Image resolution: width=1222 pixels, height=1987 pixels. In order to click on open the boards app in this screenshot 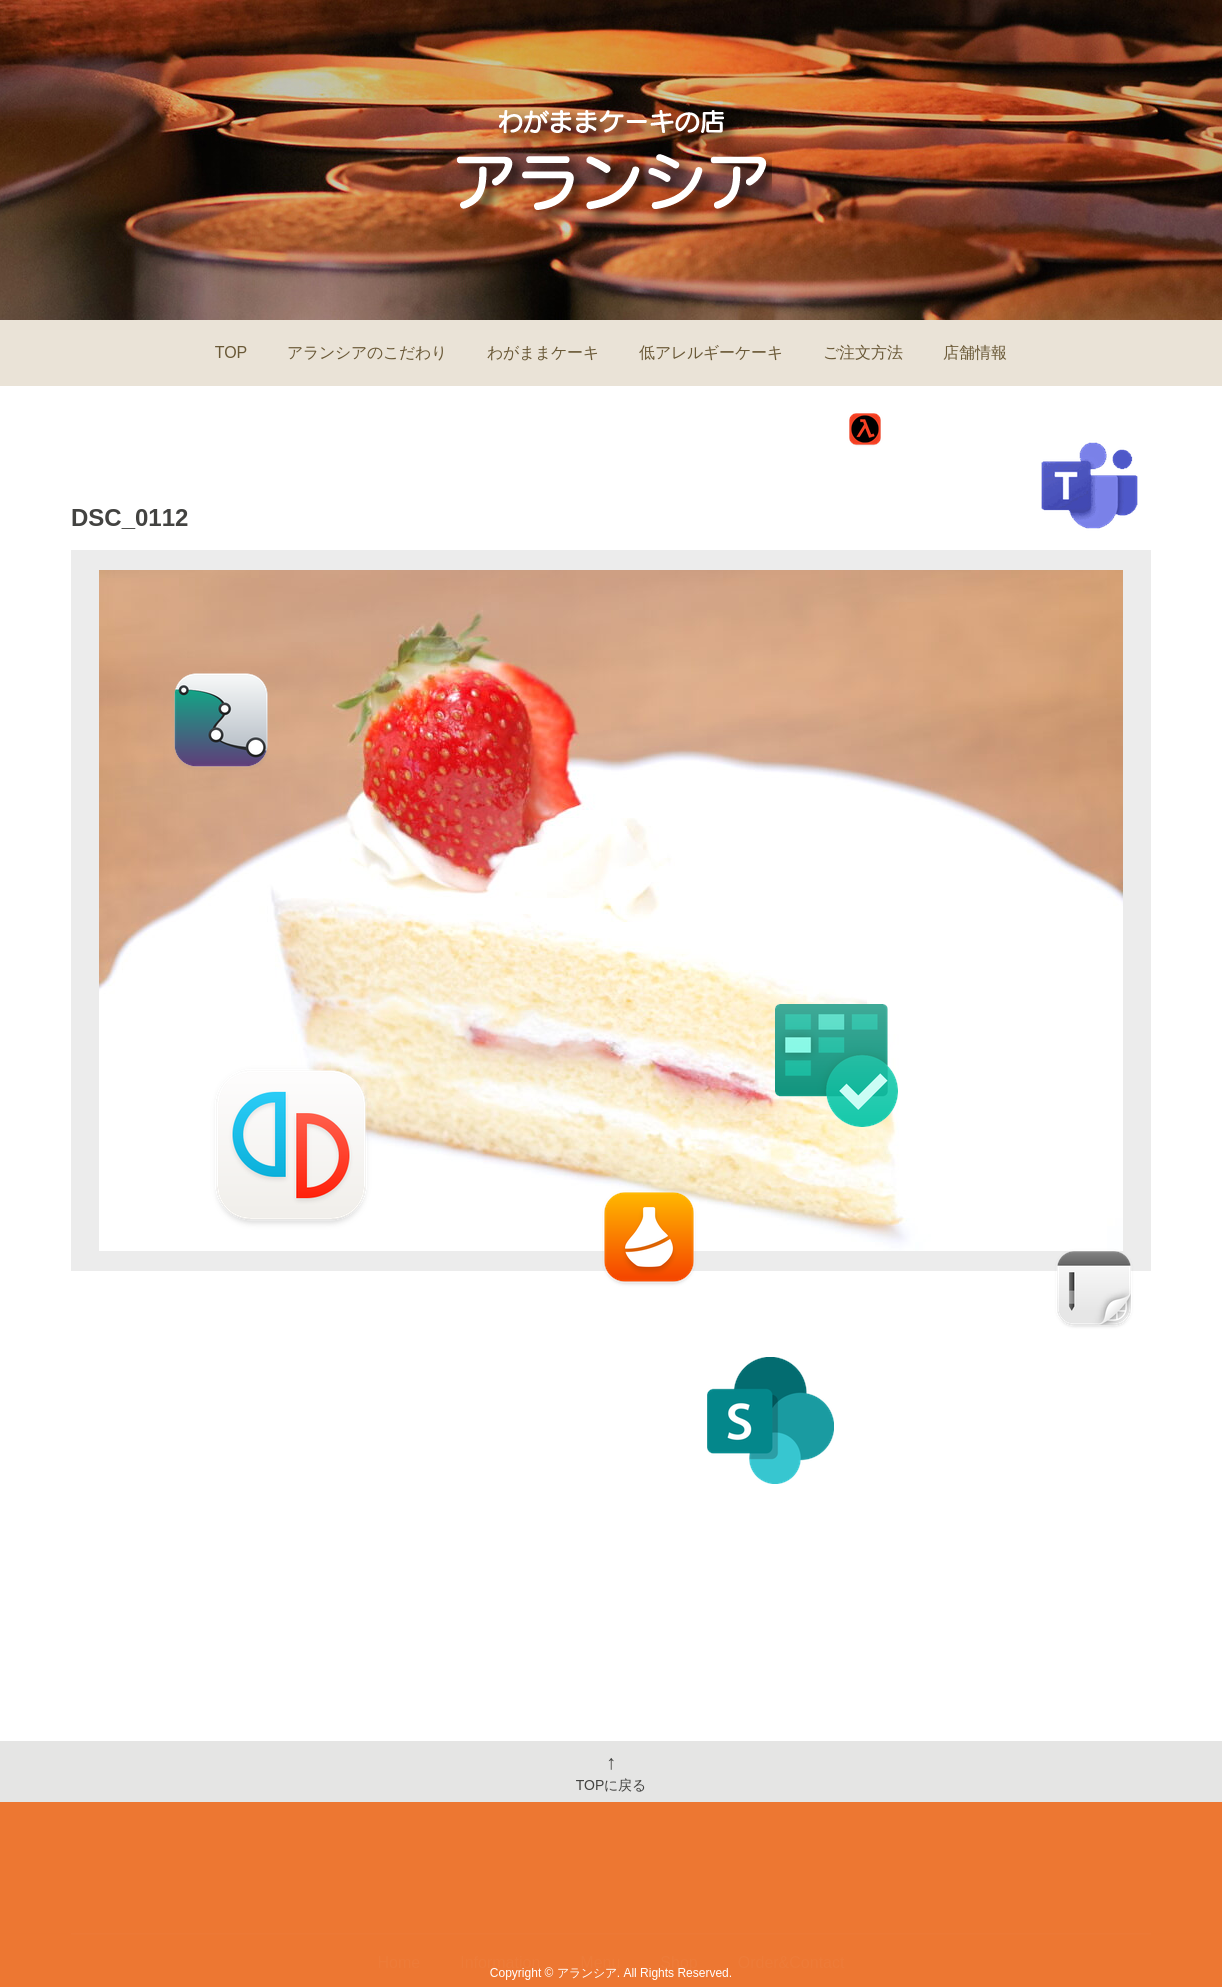, I will do `click(836, 1065)`.